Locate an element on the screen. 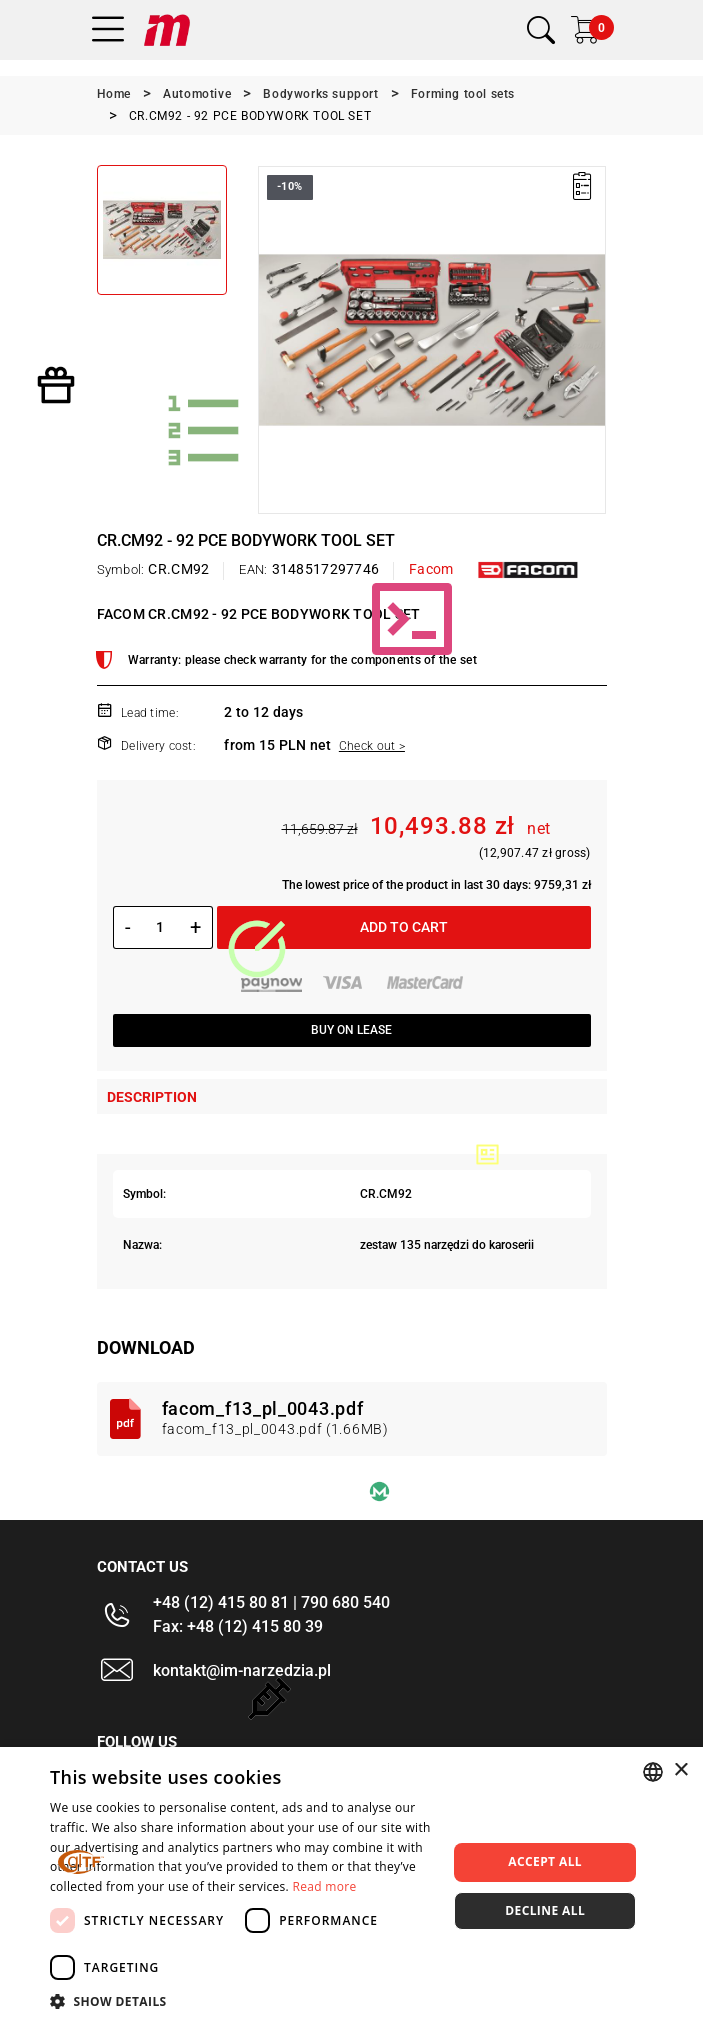 This screenshot has width=703, height=2026. access vaccination or immunization records is located at coordinates (270, 1698).